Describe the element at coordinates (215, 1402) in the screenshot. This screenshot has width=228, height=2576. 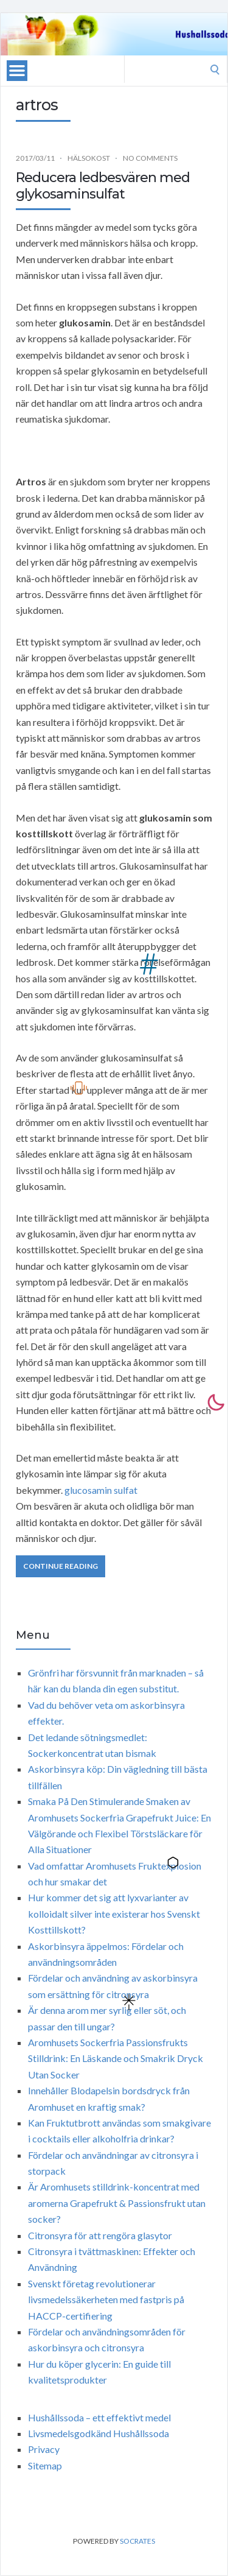
I see `toggle dark mode or night theme` at that location.